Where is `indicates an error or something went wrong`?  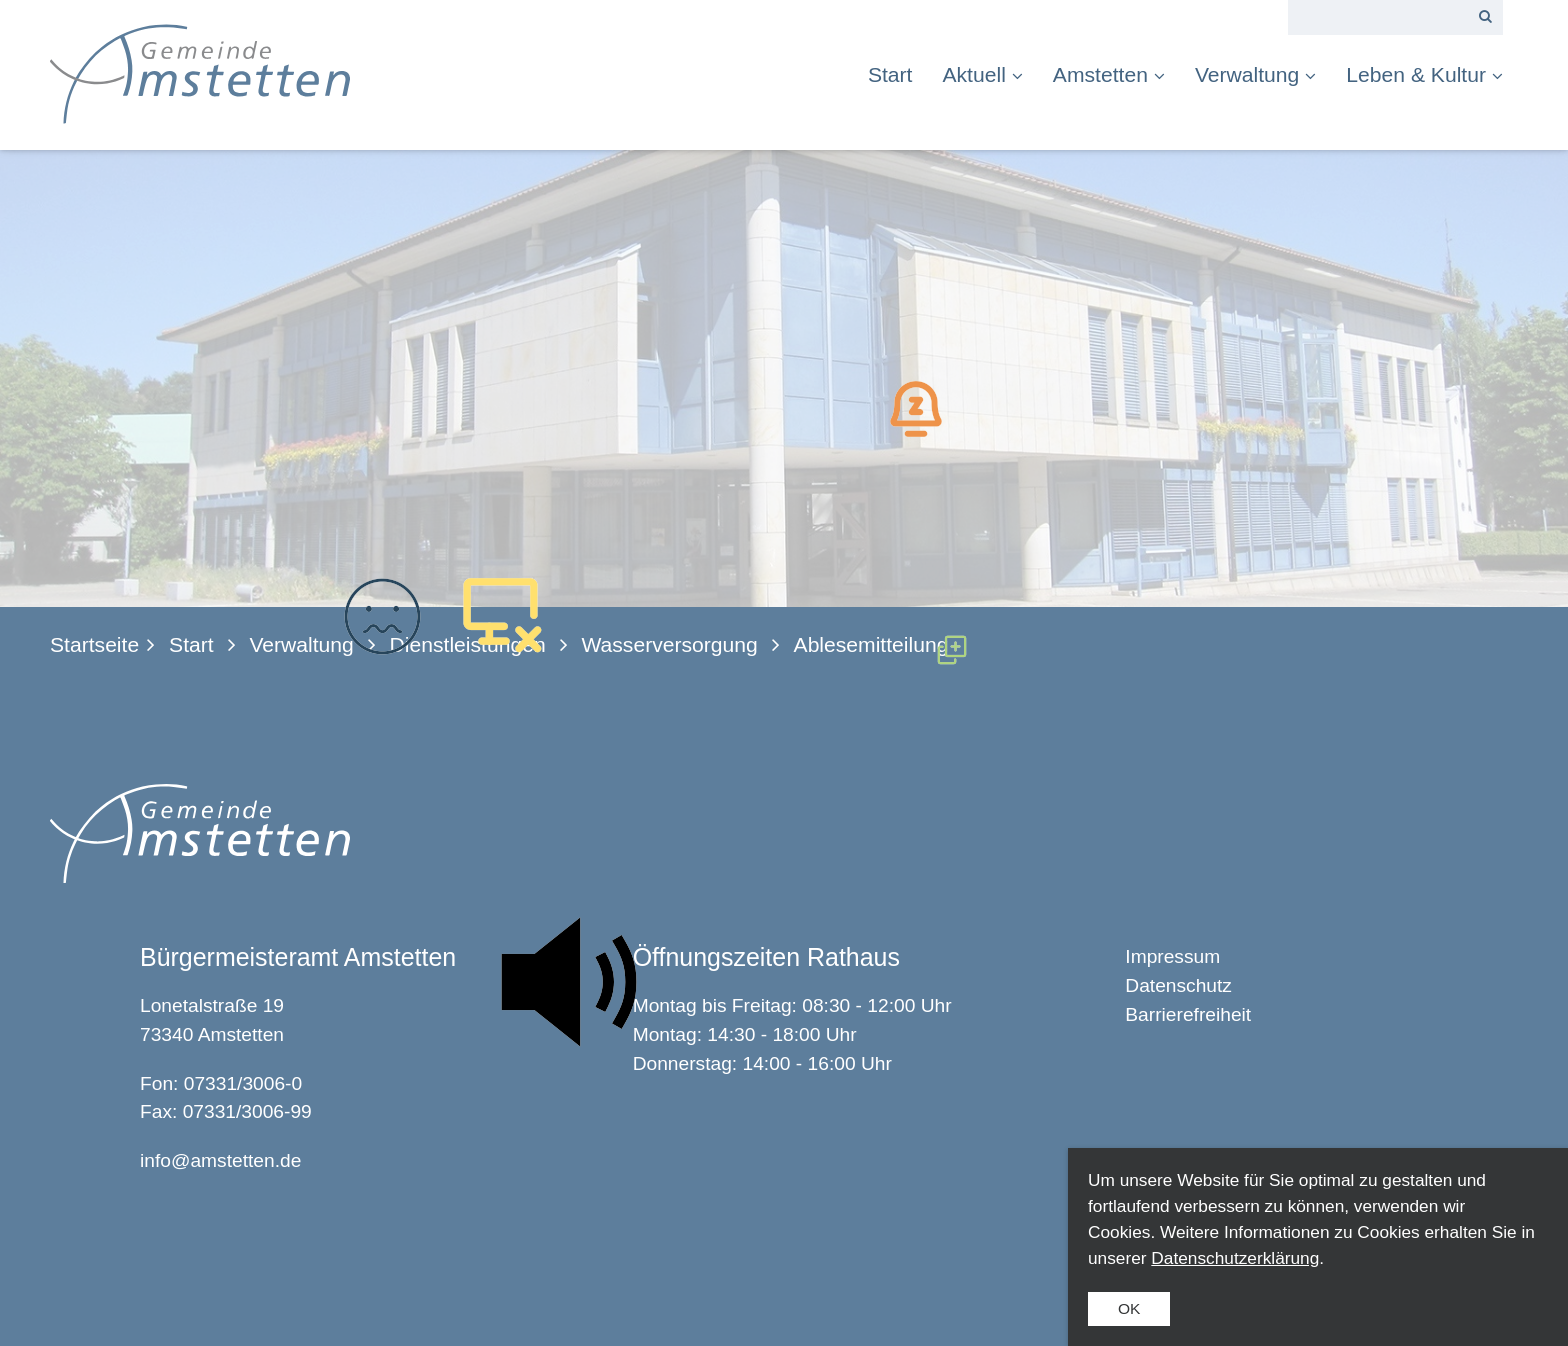
indicates an error or something went wrong is located at coordinates (382, 616).